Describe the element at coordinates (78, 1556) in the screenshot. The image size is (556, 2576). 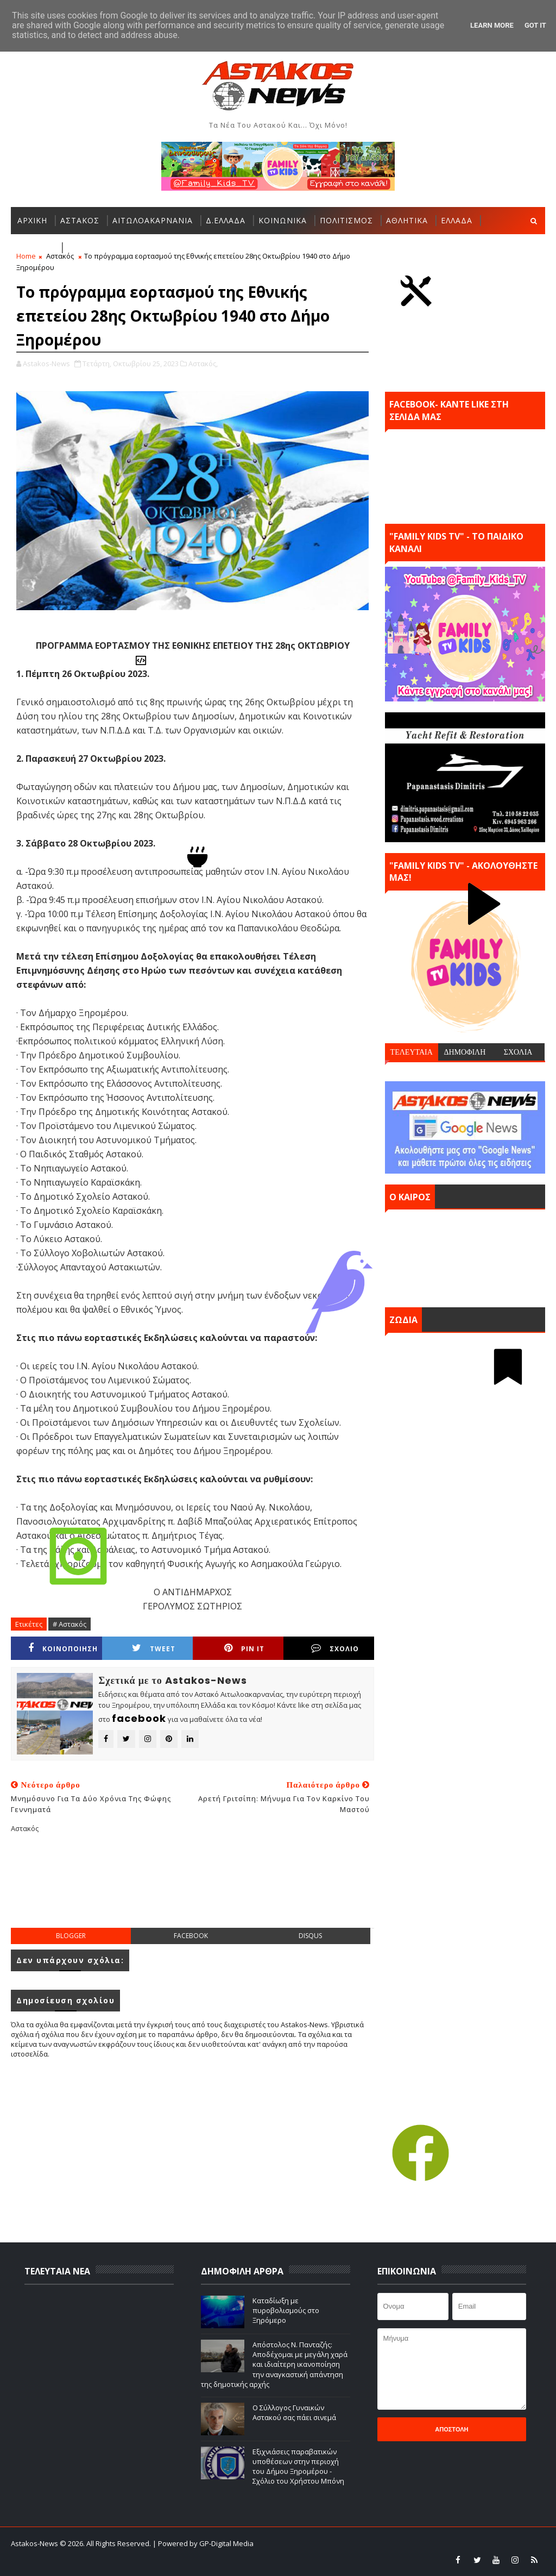
I see `adjust speaker or audio output settings` at that location.